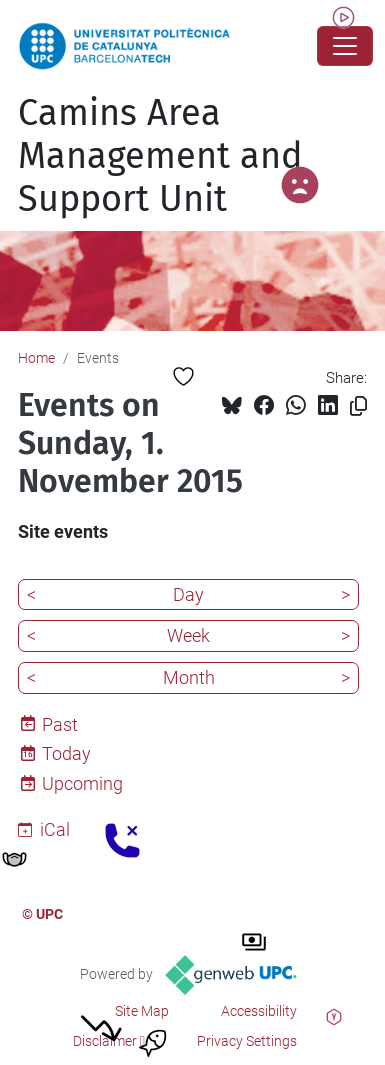  I want to click on end or decline a phone call, so click(122, 840).